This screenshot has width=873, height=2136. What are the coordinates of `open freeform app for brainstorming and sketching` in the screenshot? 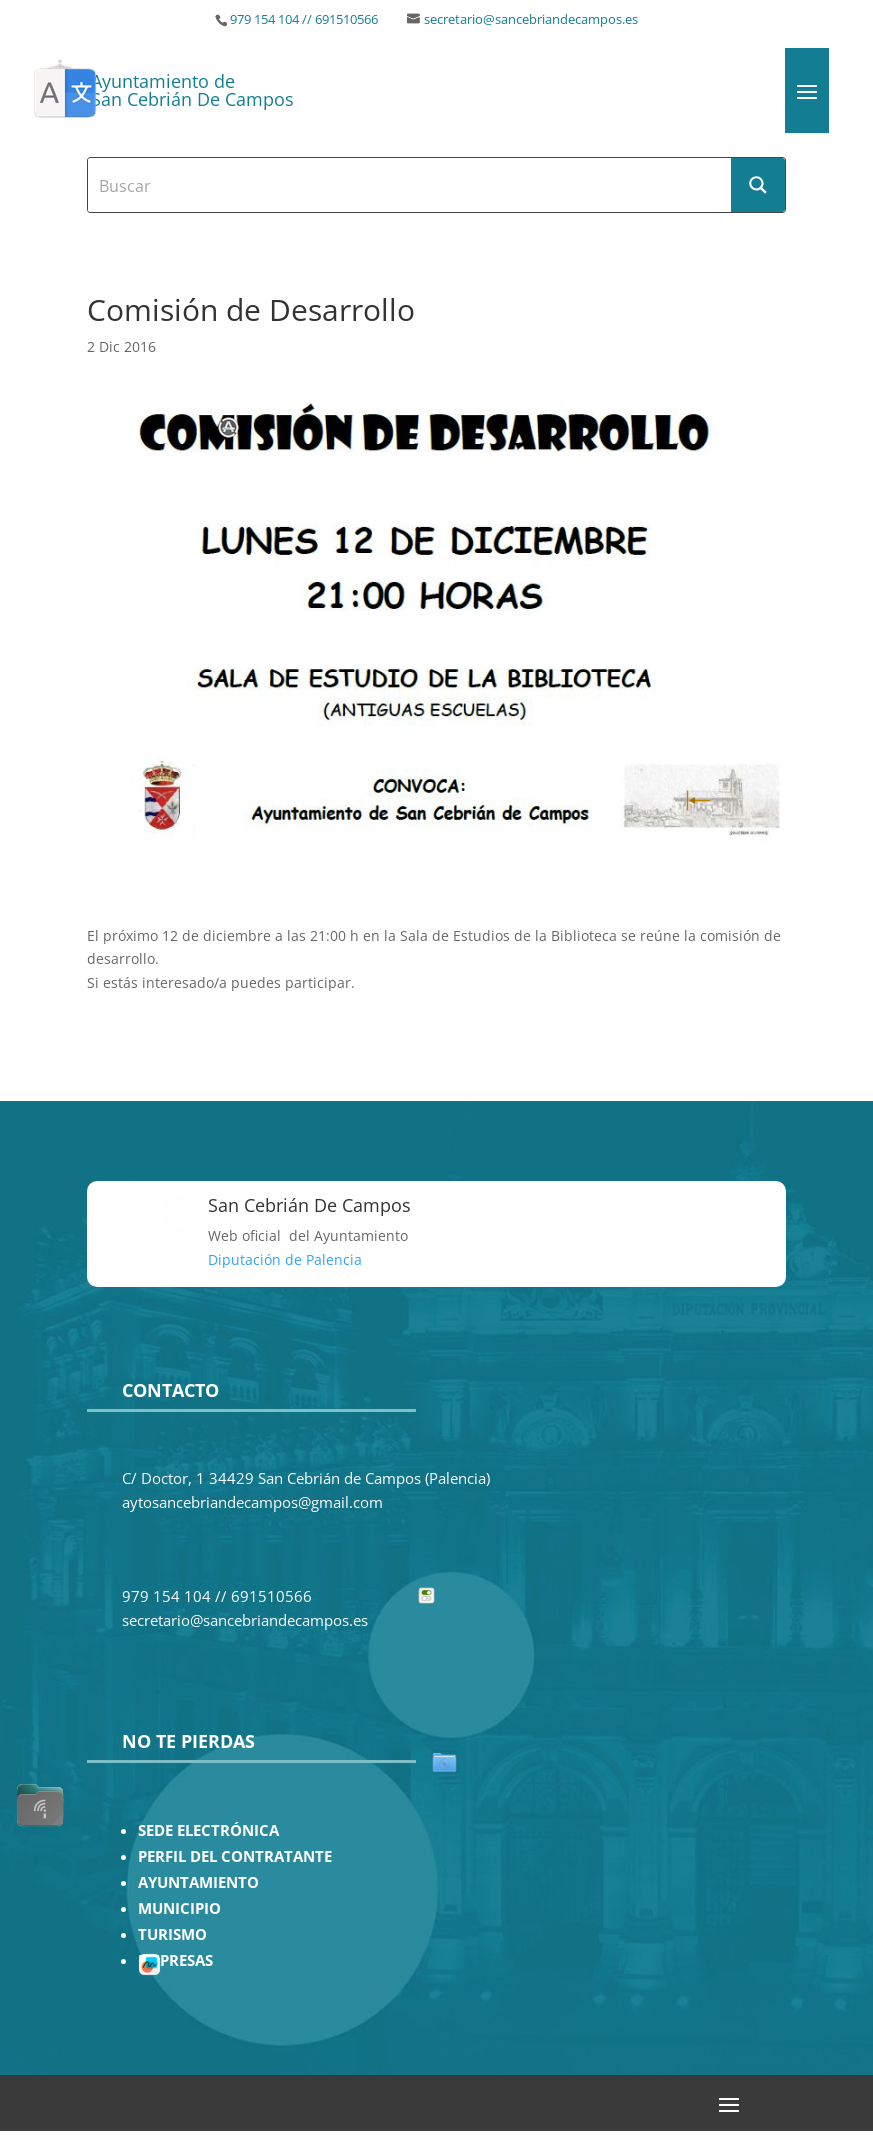 It's located at (149, 1964).